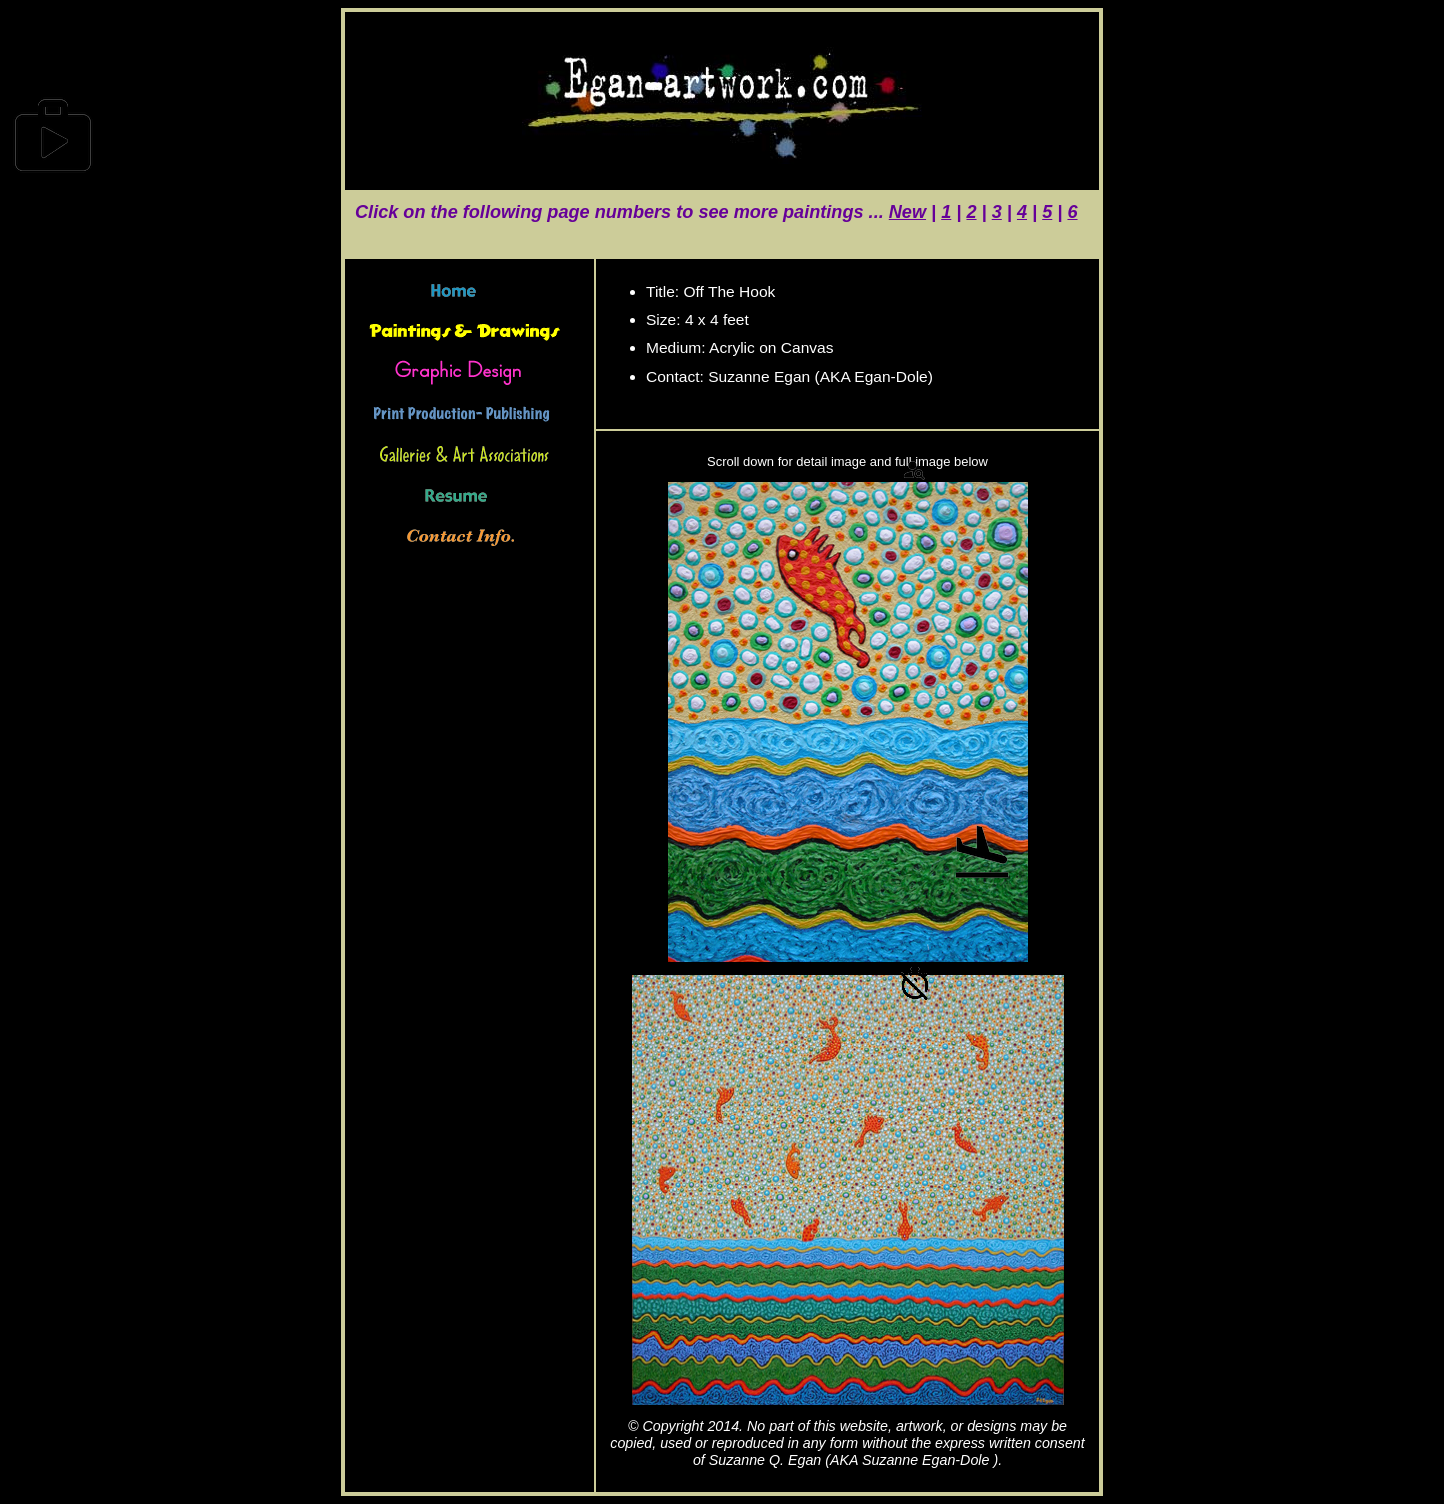  I want to click on open the app store or marketplace, so click(53, 137).